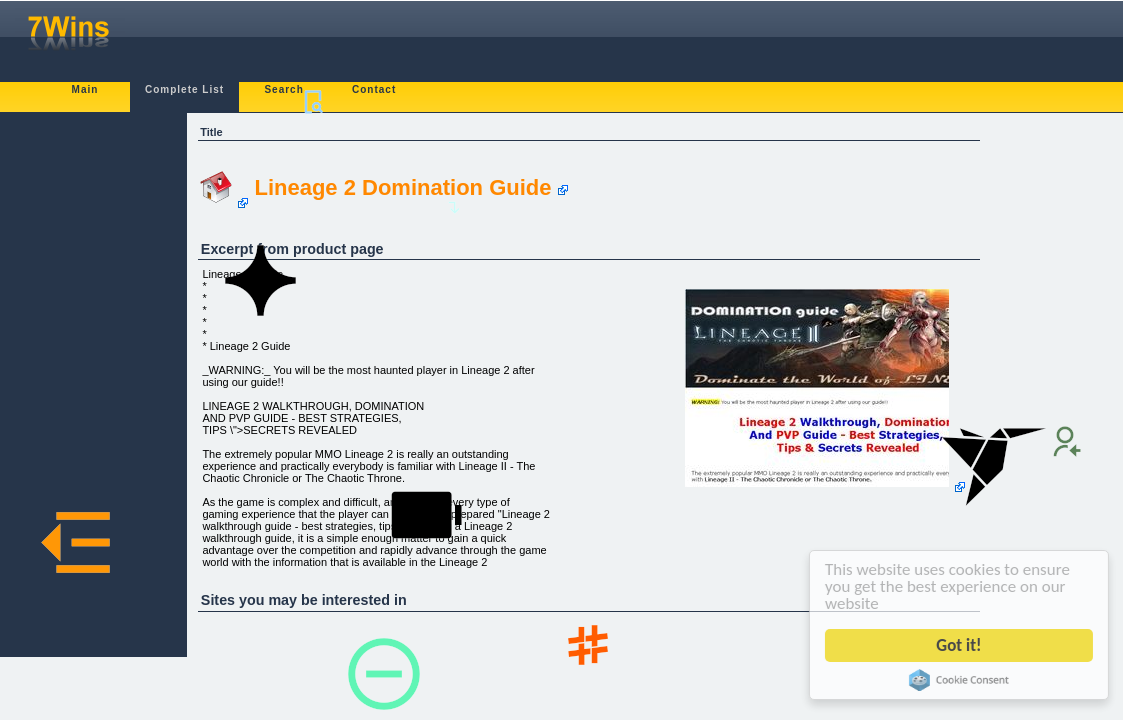 The width and height of the screenshot is (1123, 720). Describe the element at coordinates (75, 542) in the screenshot. I see `collapse the sidebar menu` at that location.